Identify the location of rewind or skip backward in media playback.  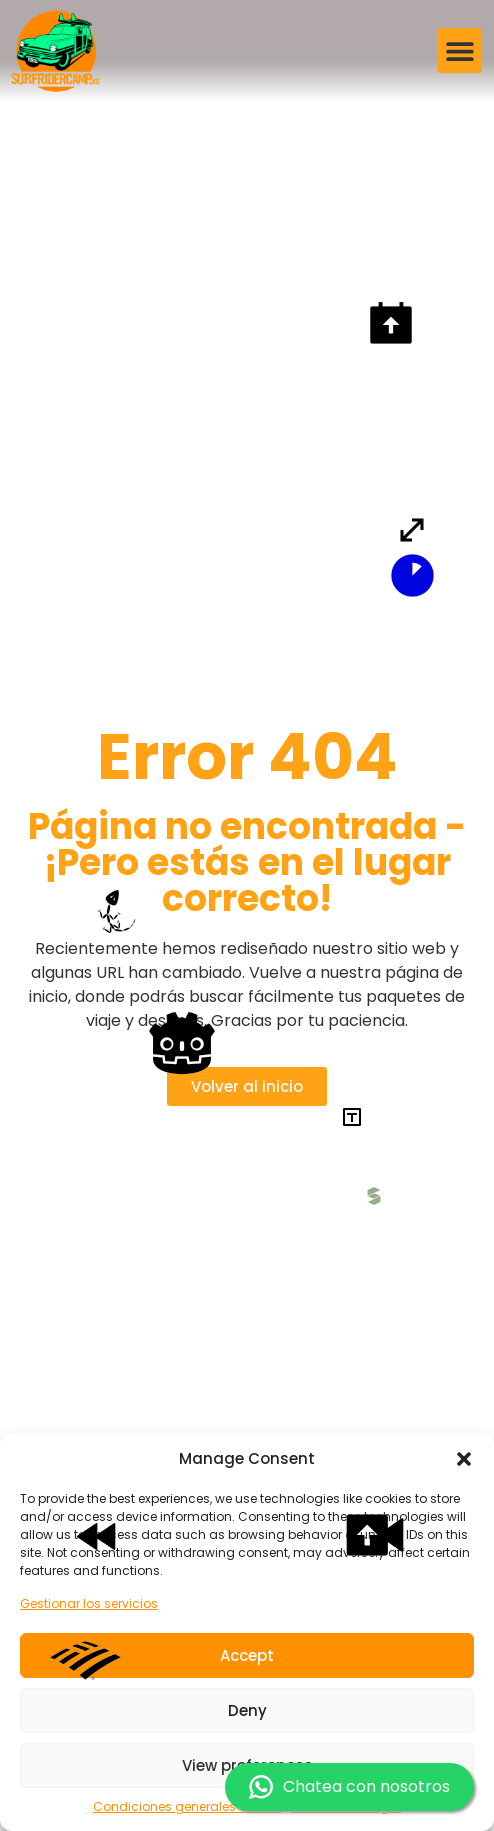
(97, 1536).